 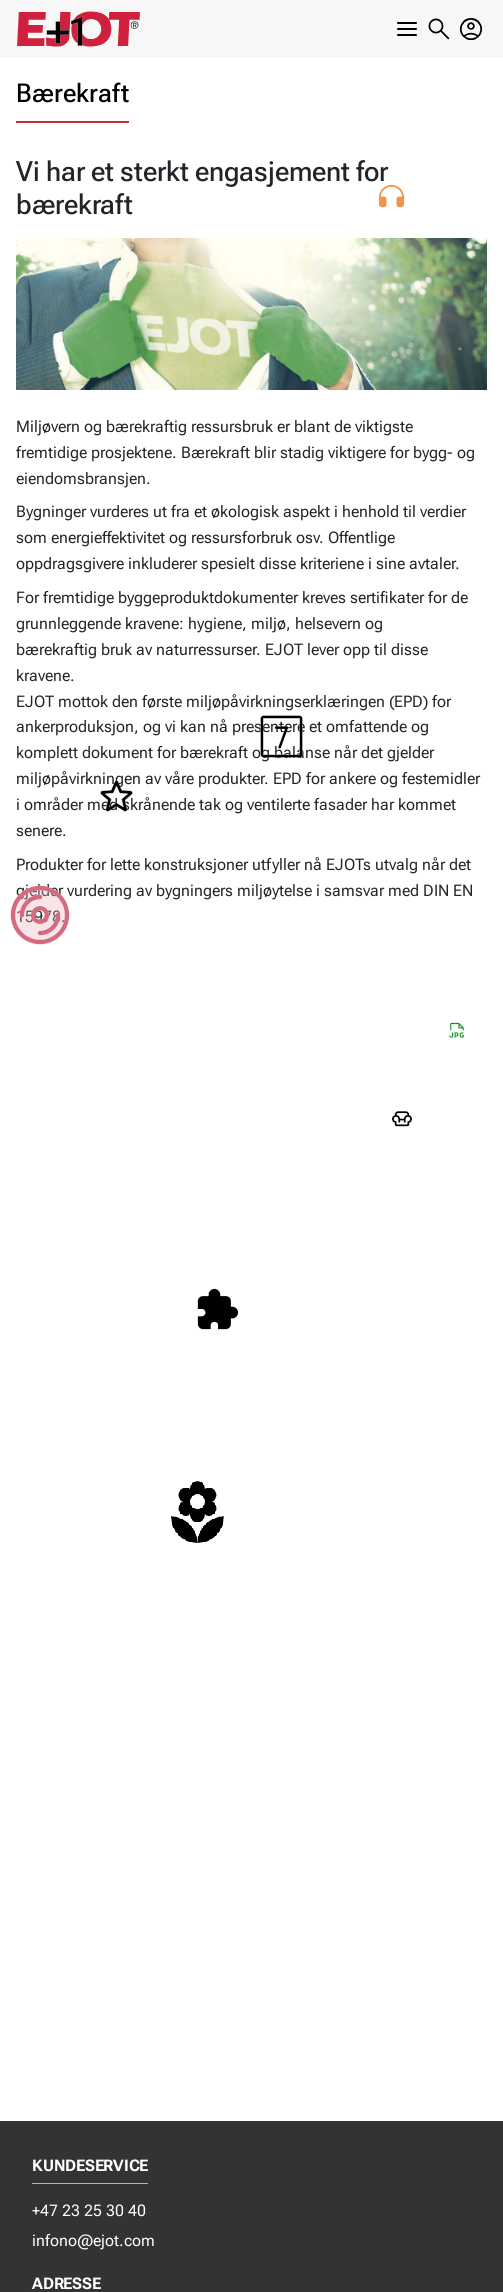 What do you see at coordinates (40, 915) in the screenshot?
I see `access music or audio library` at bounding box center [40, 915].